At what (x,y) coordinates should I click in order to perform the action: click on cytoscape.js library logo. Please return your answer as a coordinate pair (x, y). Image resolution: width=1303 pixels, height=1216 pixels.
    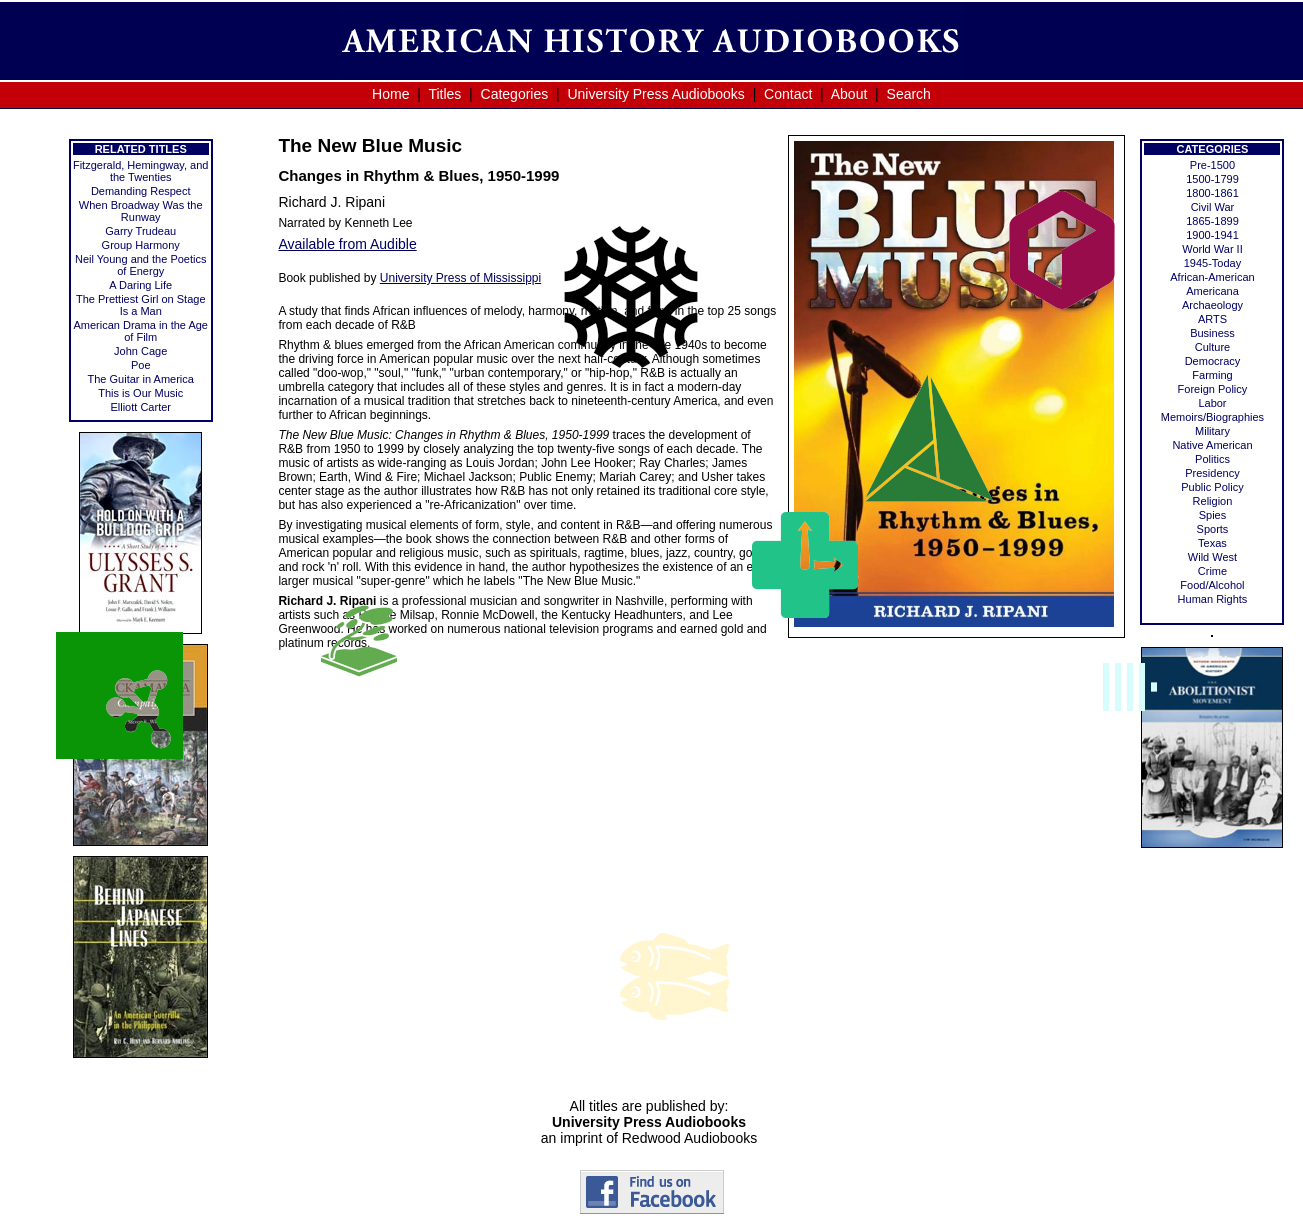
    Looking at the image, I should click on (119, 695).